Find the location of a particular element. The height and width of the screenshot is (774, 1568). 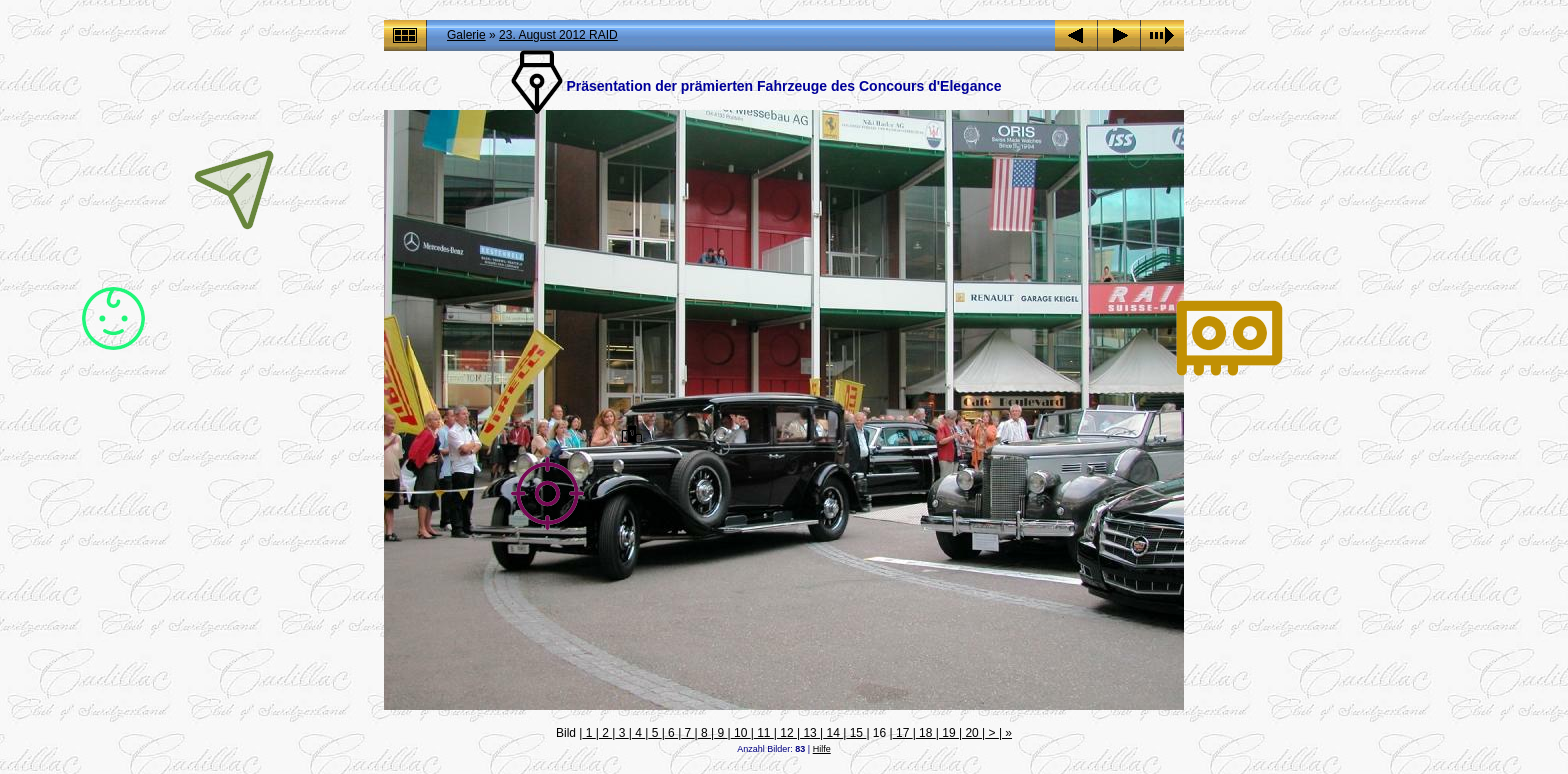

center map on current location is located at coordinates (547, 493).